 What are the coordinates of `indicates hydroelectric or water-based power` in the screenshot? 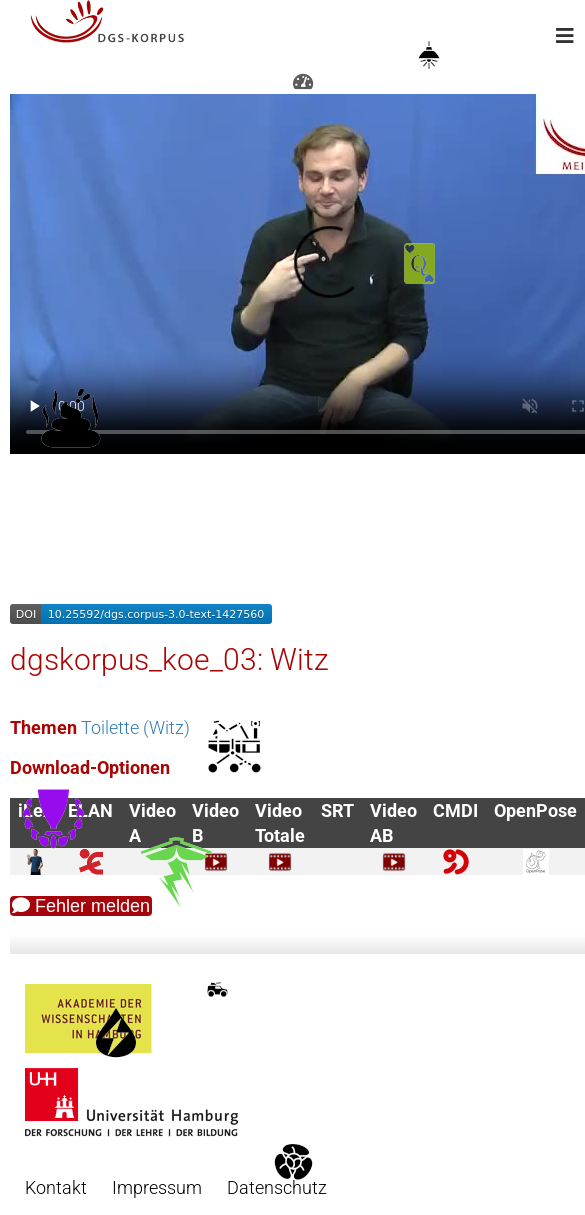 It's located at (116, 1032).